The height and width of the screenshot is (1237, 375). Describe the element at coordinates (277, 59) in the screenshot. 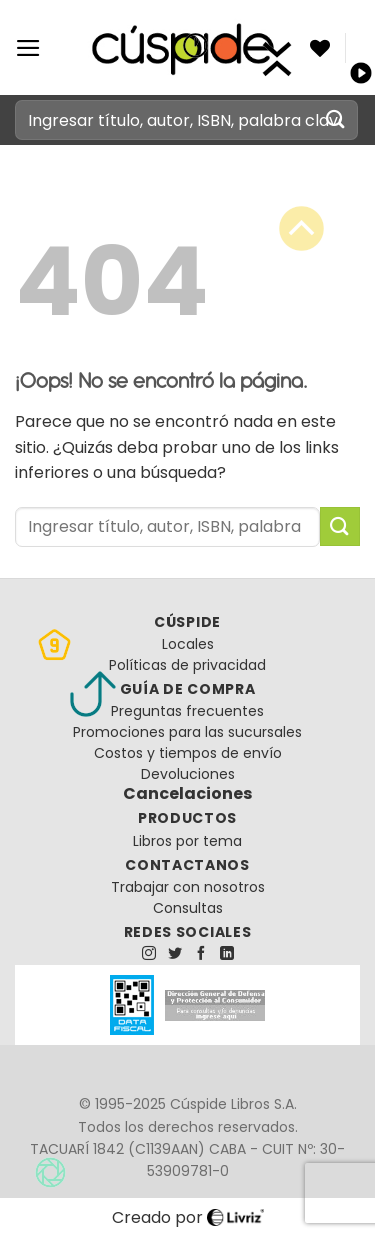

I see `collapse an expanded section or panel` at that location.